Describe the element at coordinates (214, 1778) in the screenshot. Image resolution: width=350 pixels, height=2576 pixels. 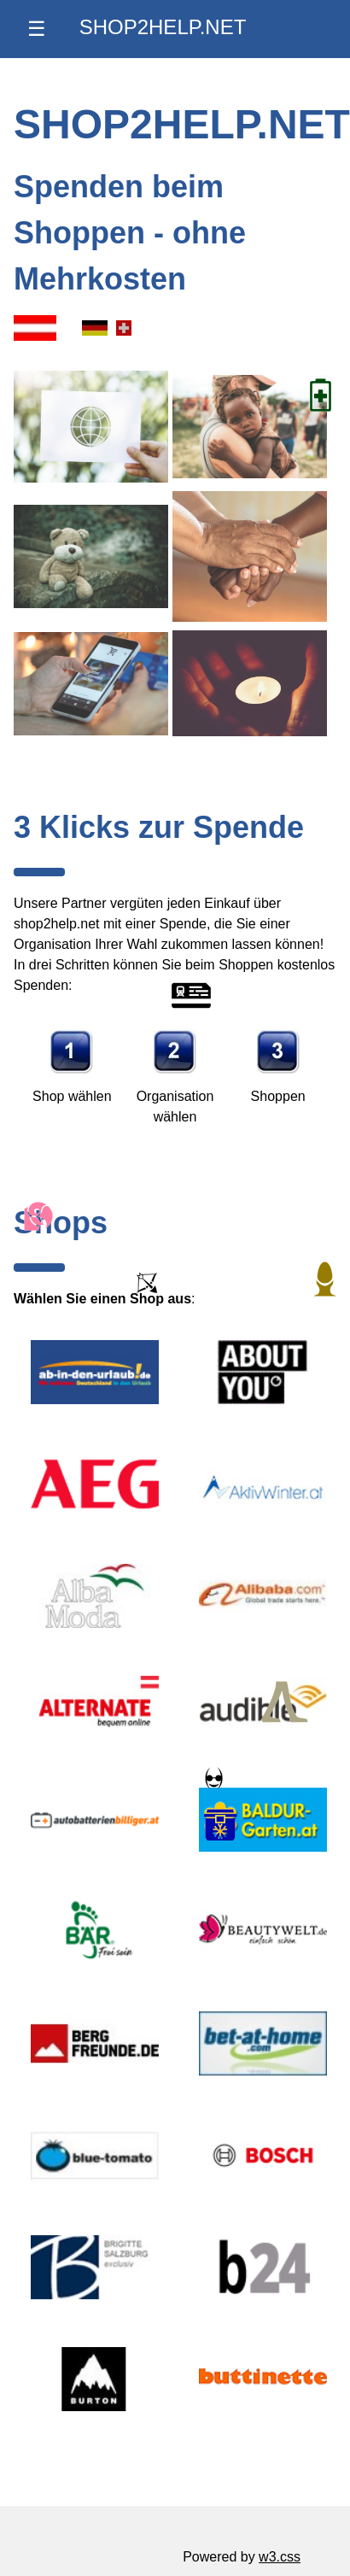
I see `select the mad scientist character class` at that location.